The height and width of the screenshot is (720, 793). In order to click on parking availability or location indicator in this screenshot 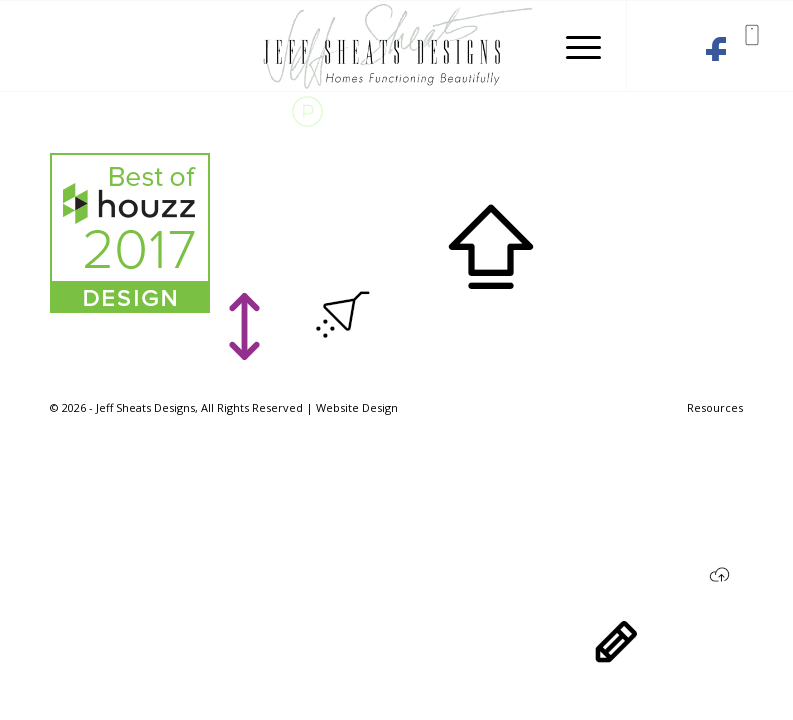, I will do `click(307, 111)`.